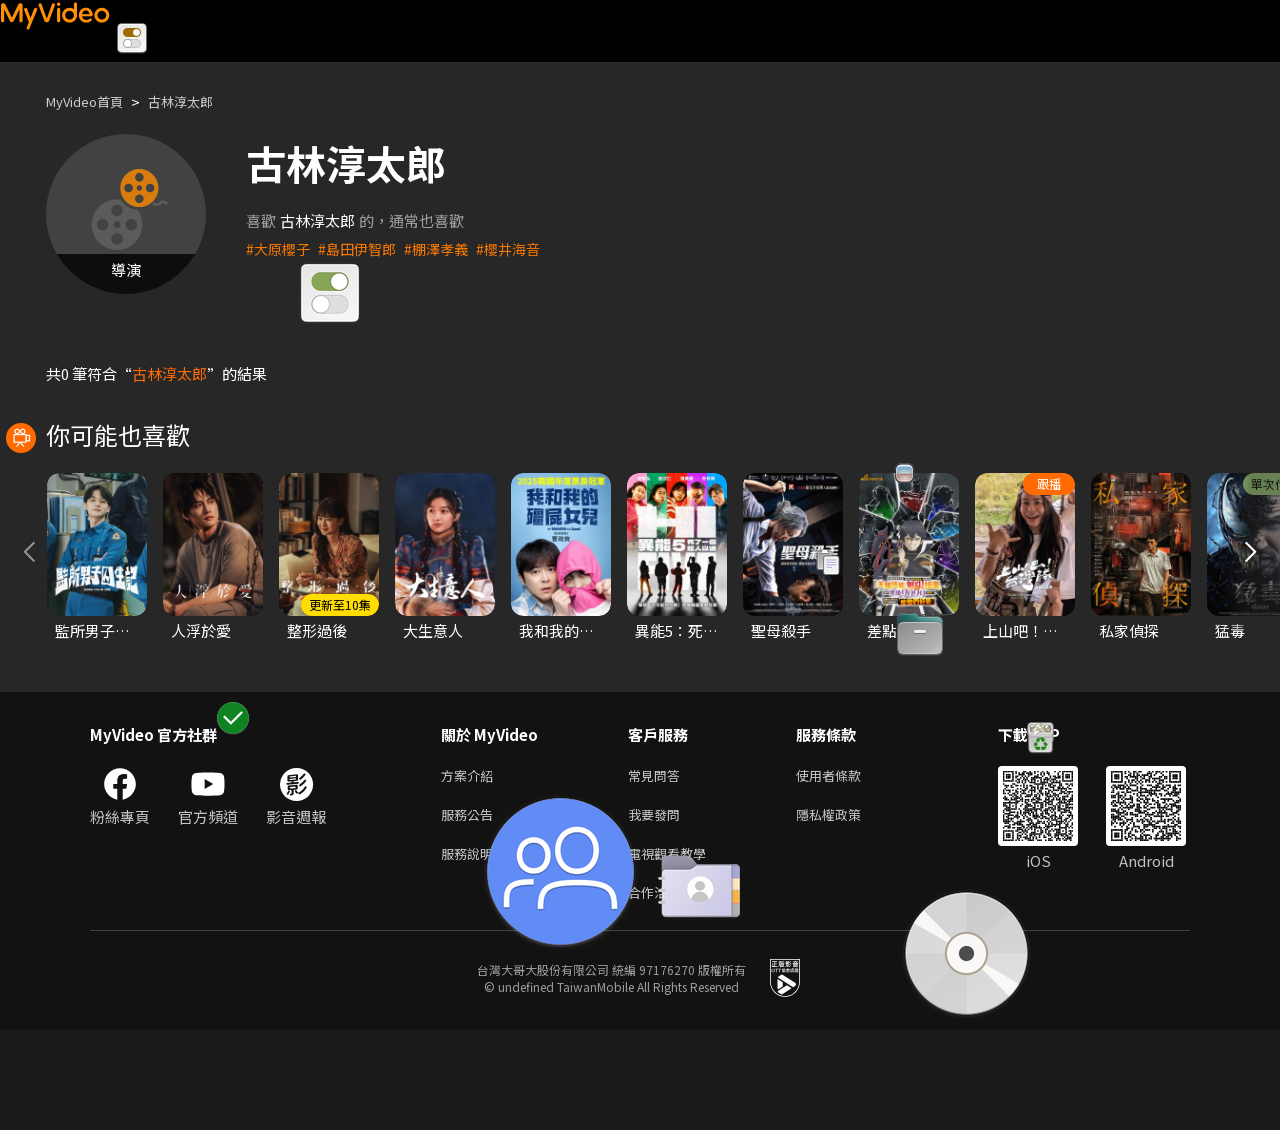 Image resolution: width=1280 pixels, height=1130 pixels. Describe the element at coordinates (560, 871) in the screenshot. I see `switch to a different user account` at that location.